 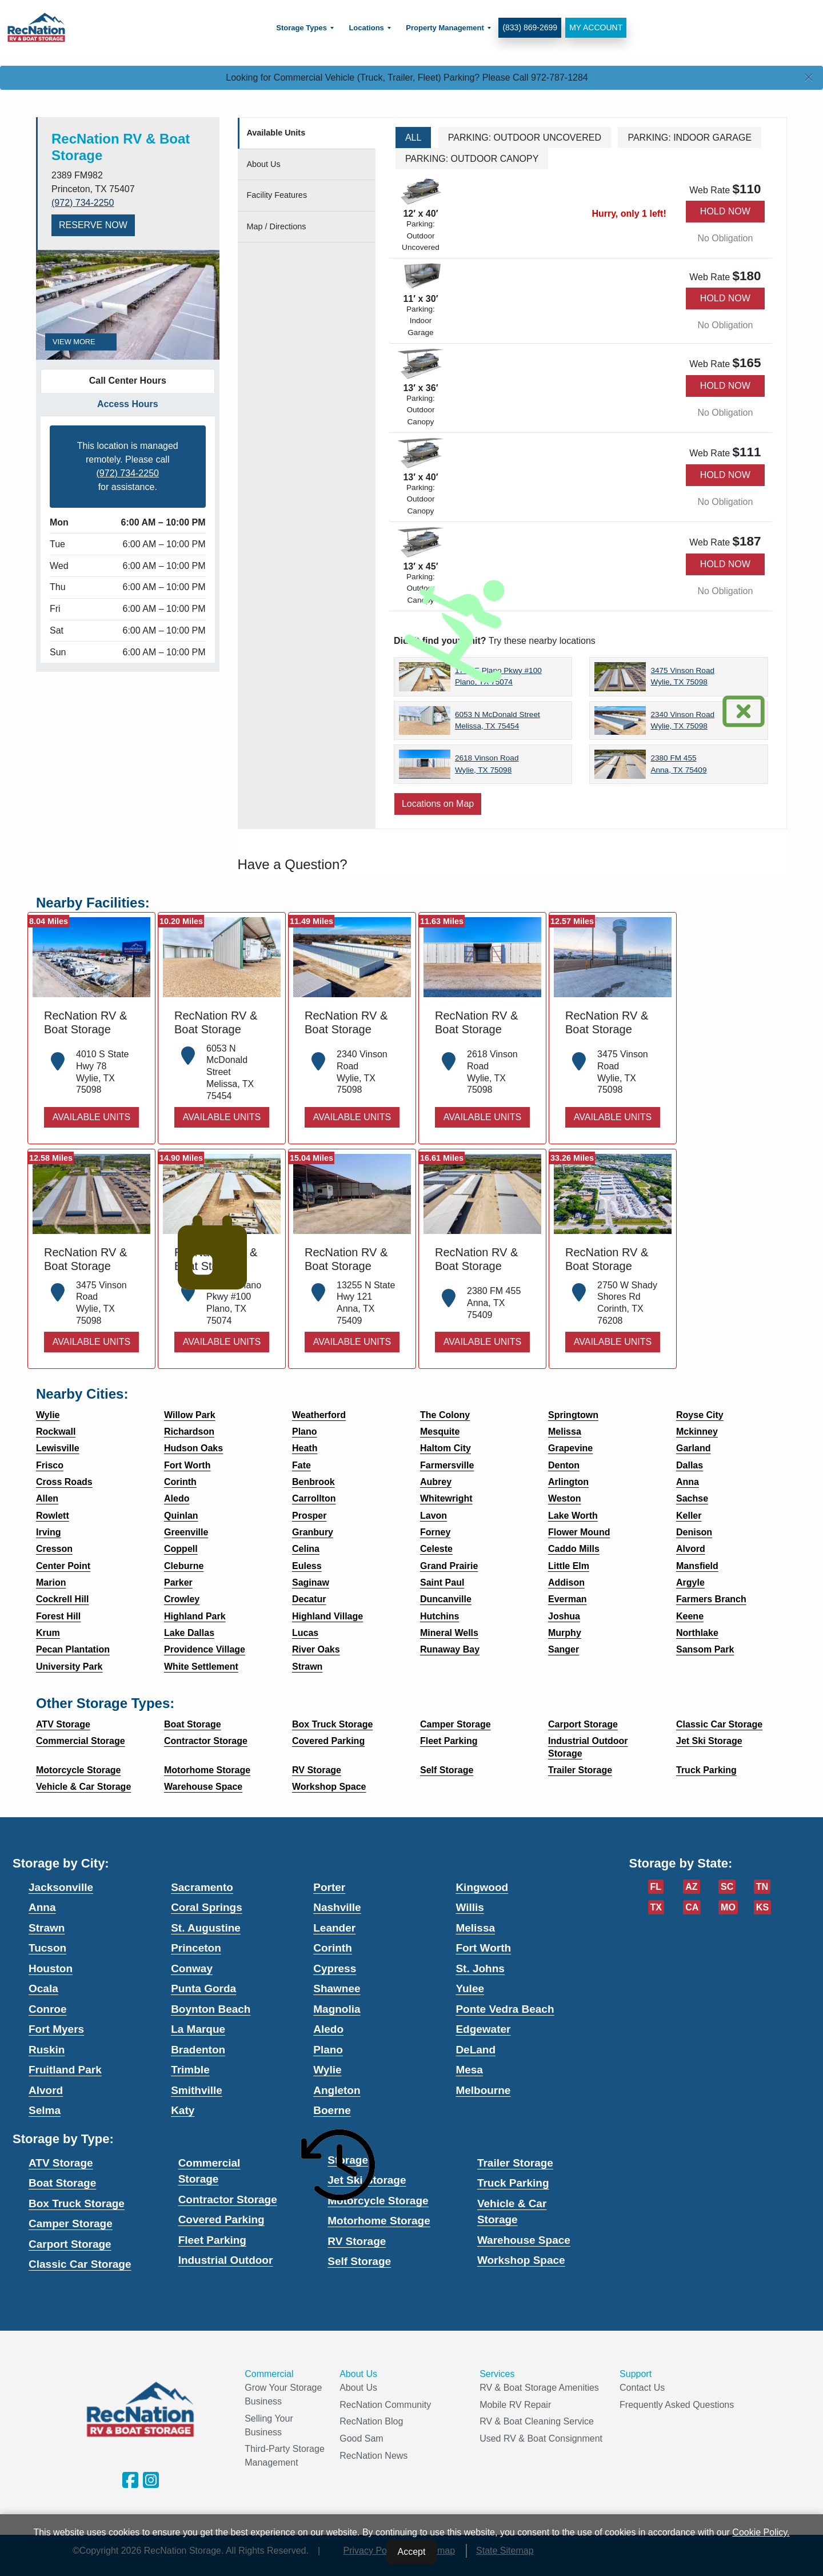 I want to click on view today's date or daily agenda, so click(x=212, y=1255).